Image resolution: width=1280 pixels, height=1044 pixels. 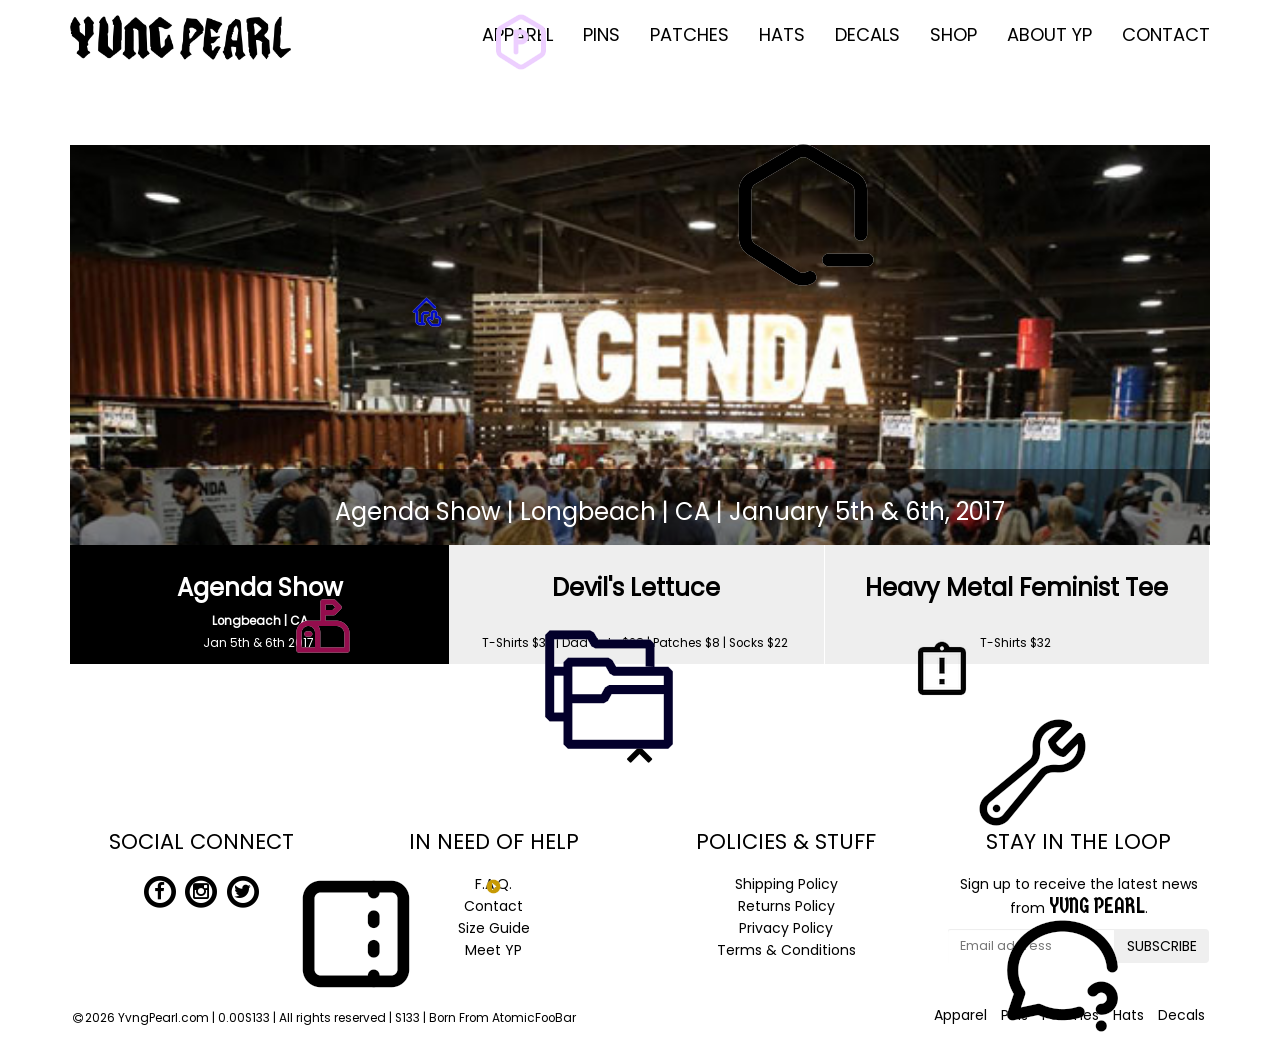 I want to click on toggle right sidebar panel off, so click(x=356, y=934).